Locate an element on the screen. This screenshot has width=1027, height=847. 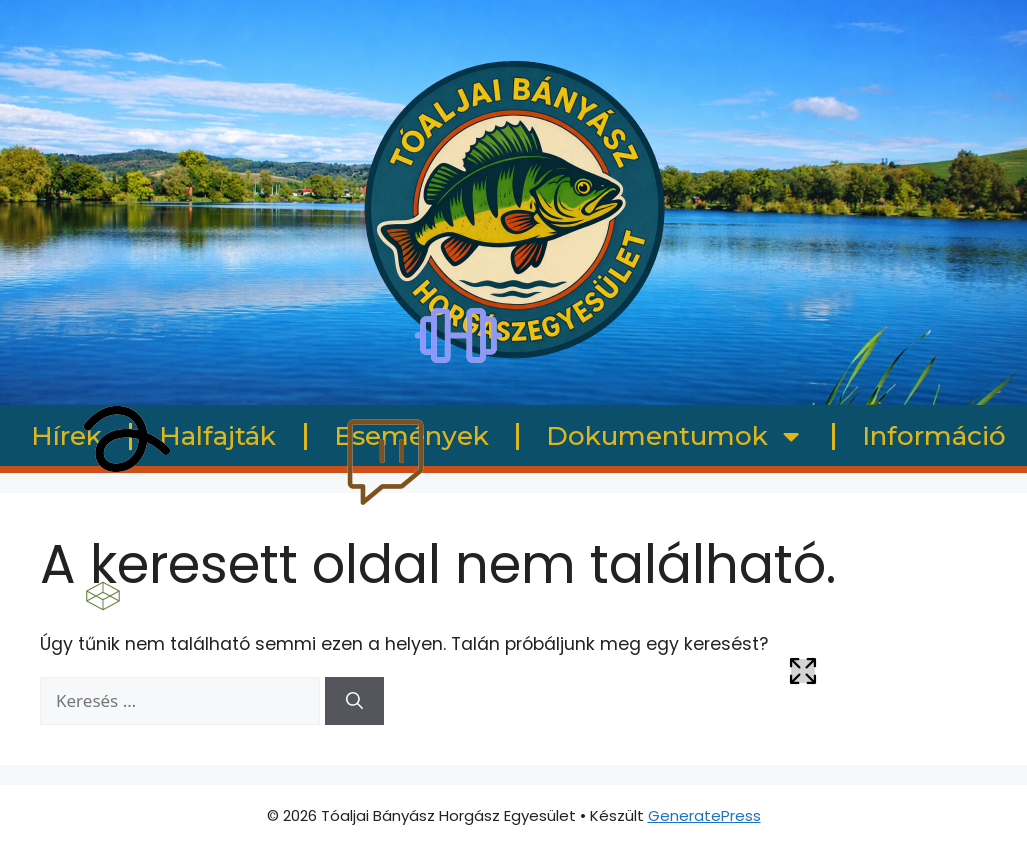
expand to fullscreen mode is located at coordinates (803, 671).